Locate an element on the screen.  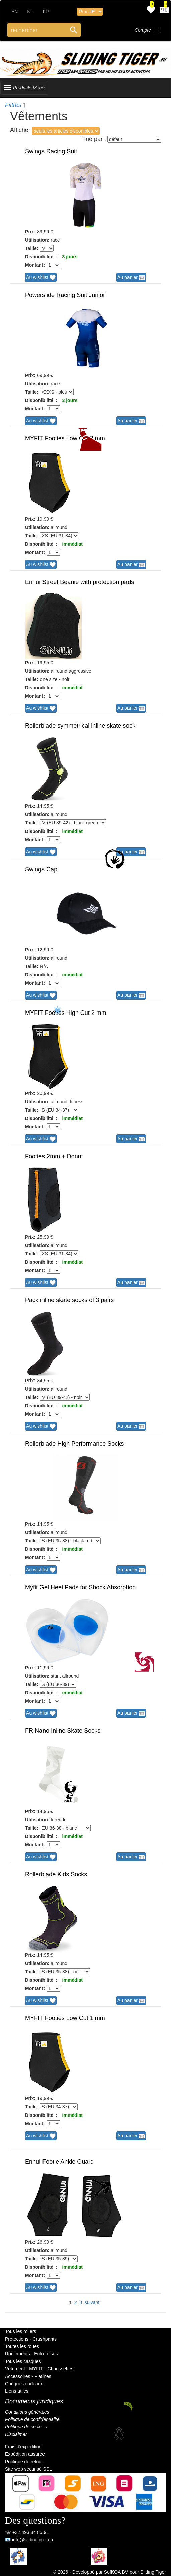
indicates damage reflection or counterattack ability is located at coordinates (101, 2188).